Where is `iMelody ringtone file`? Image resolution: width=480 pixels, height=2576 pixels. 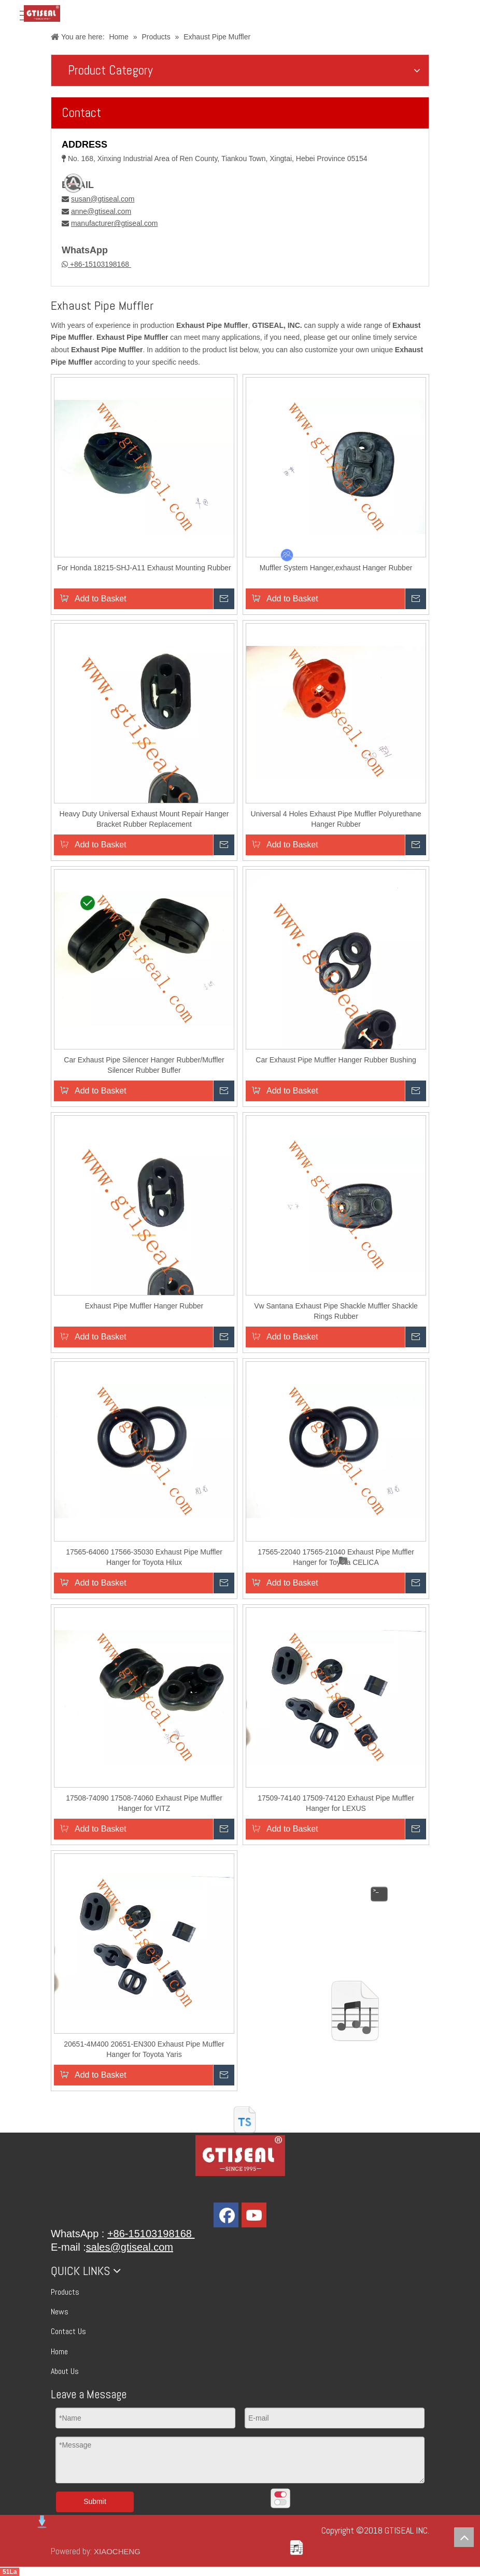
iMelody ringtone file is located at coordinates (297, 2548).